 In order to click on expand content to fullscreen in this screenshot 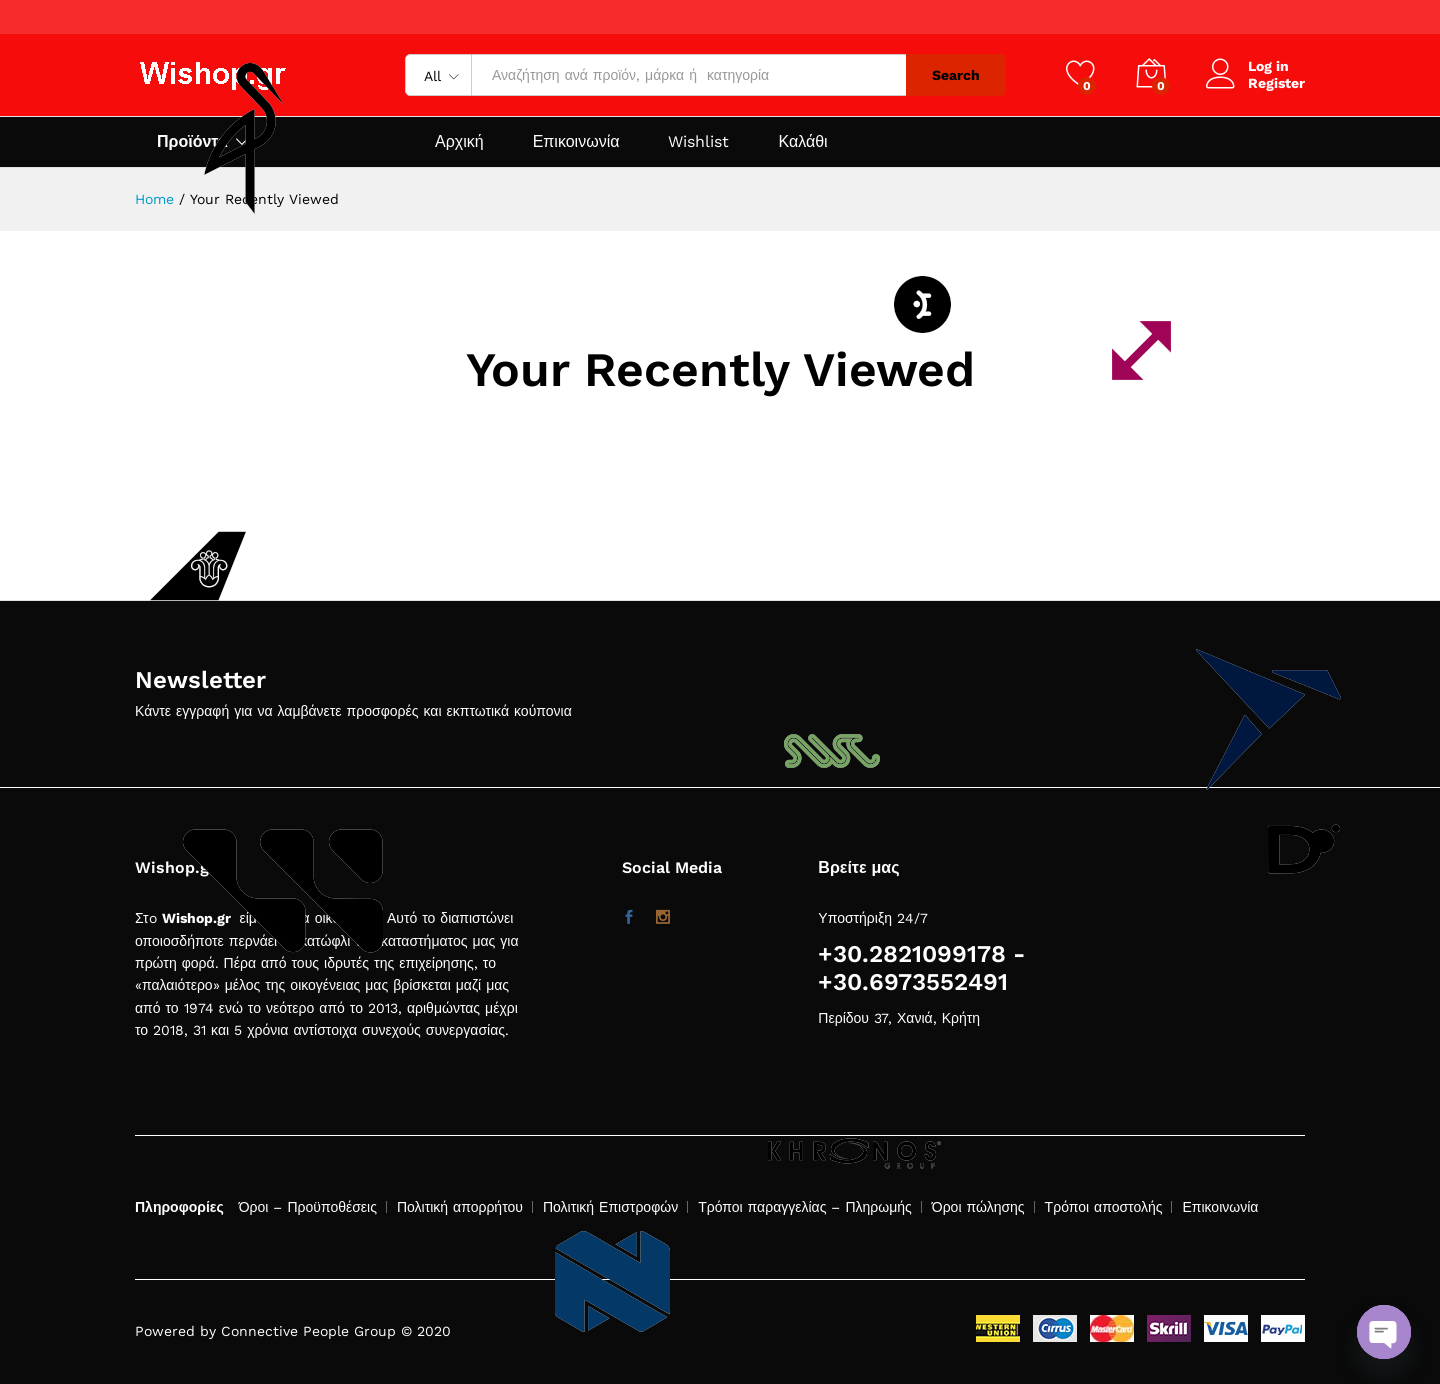, I will do `click(1141, 350)`.